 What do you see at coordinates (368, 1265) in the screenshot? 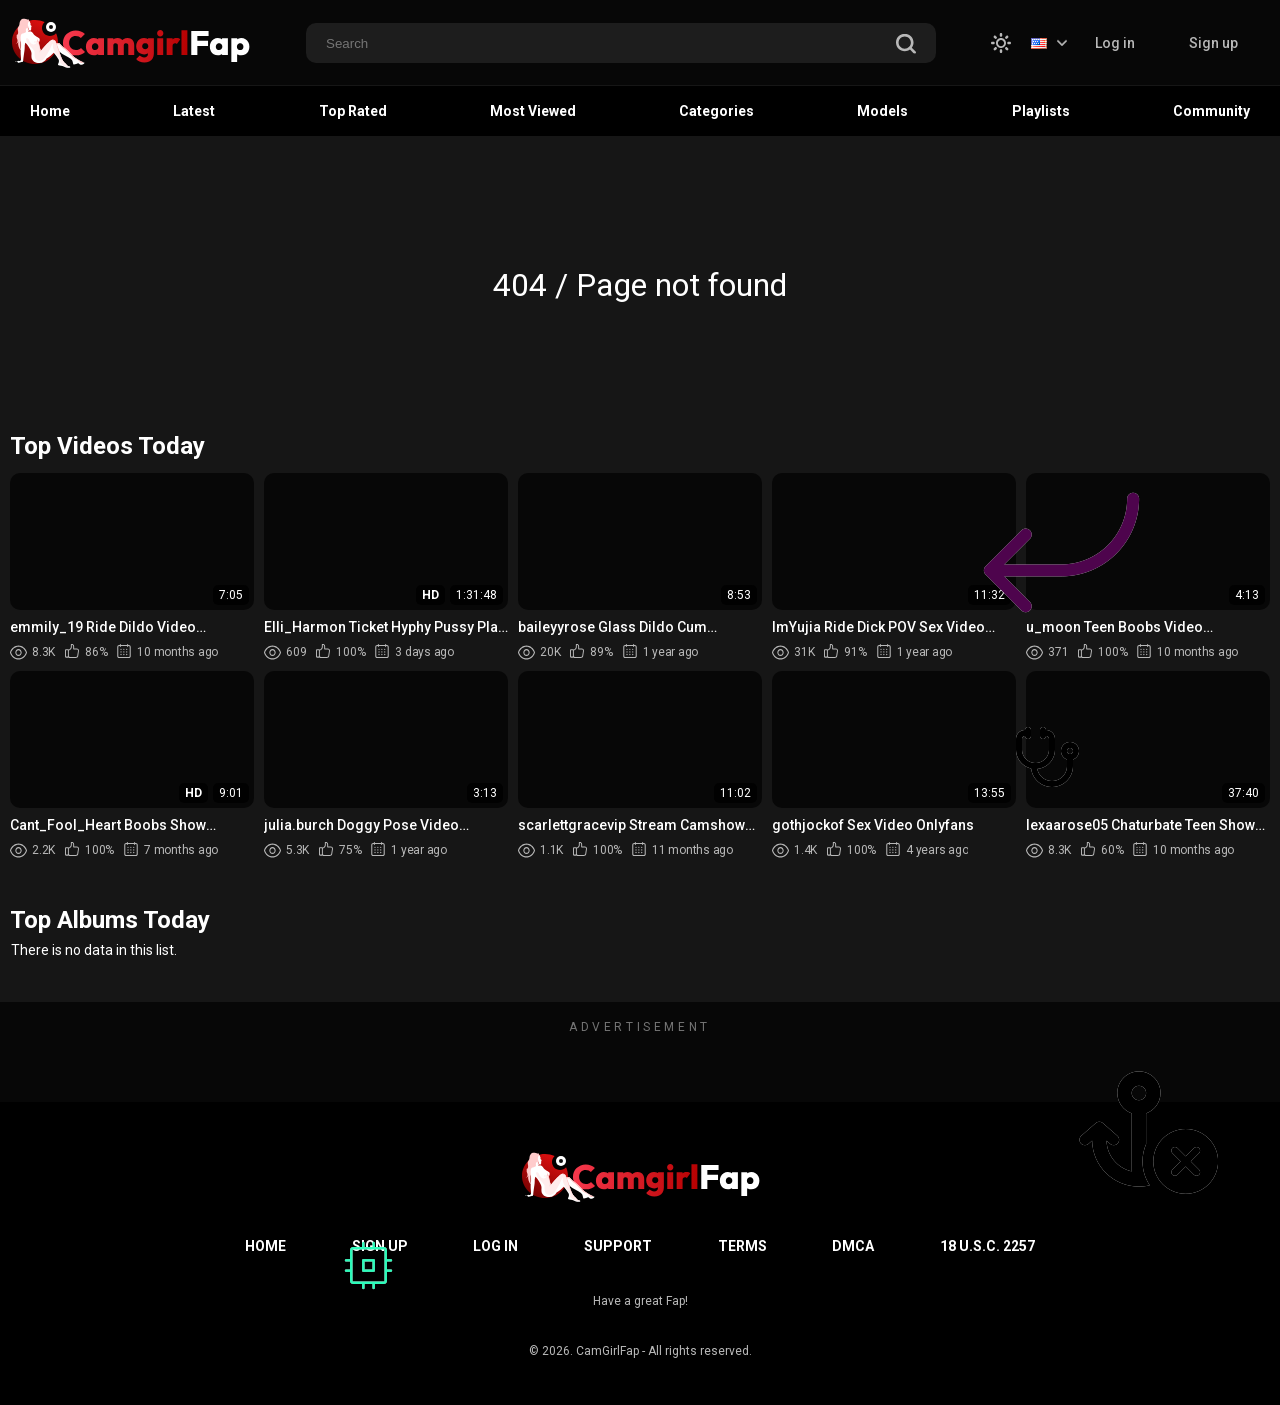
I see `view system processor information` at bounding box center [368, 1265].